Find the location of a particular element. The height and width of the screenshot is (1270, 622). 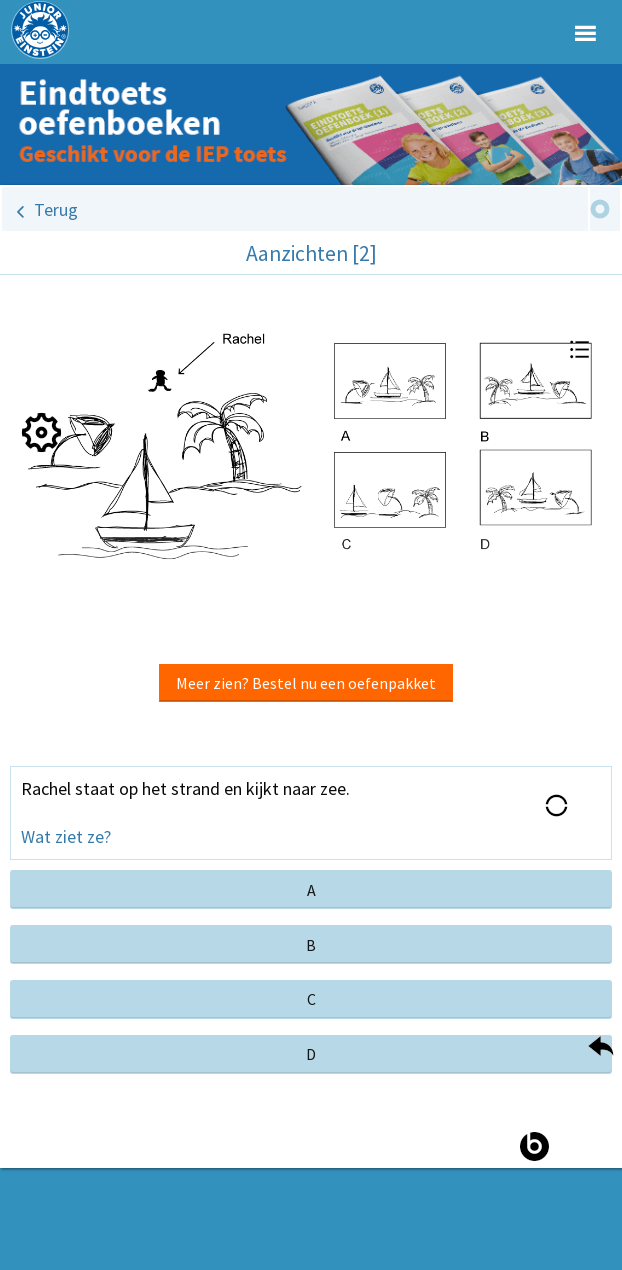

open the Beats by Dre app is located at coordinates (534, 1146).